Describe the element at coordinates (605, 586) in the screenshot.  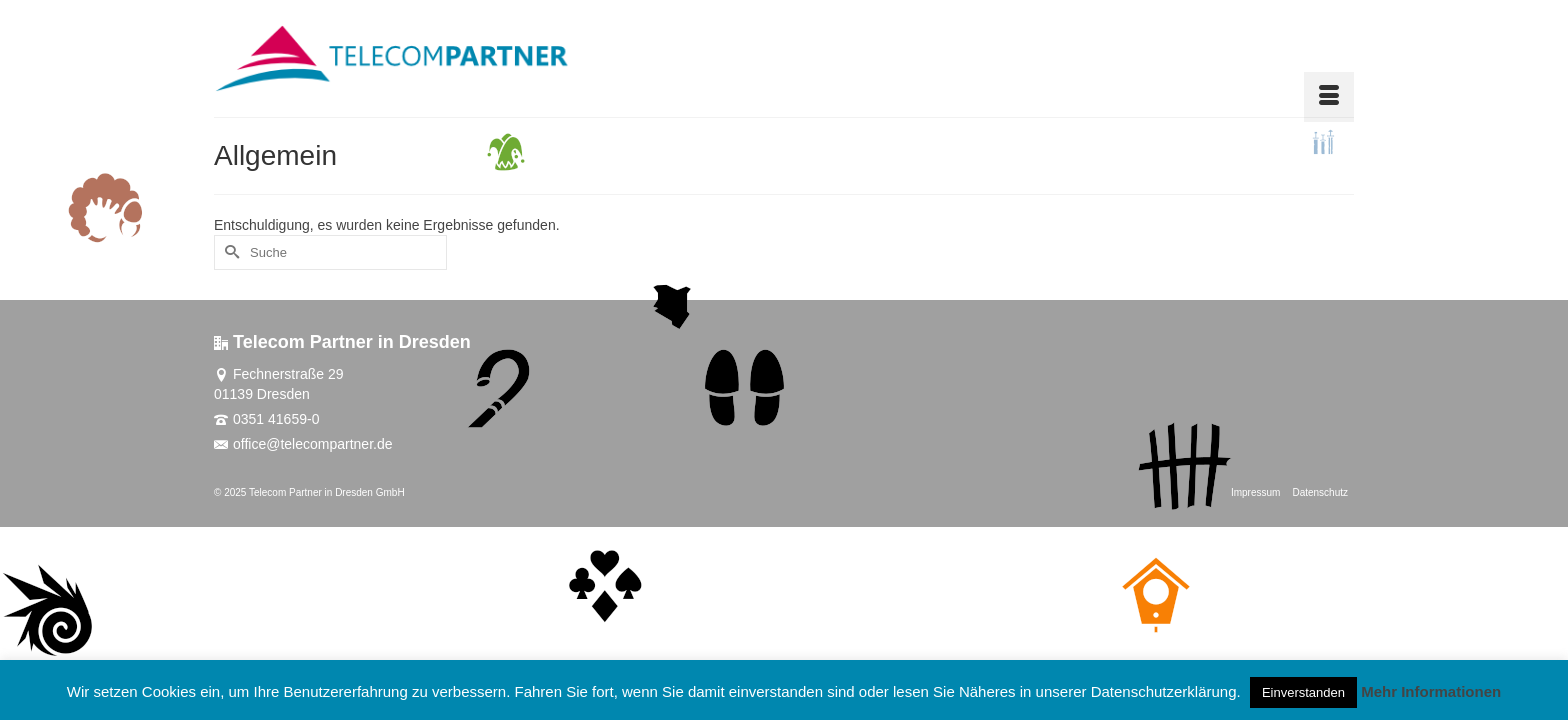
I see `access card games or poker section` at that location.